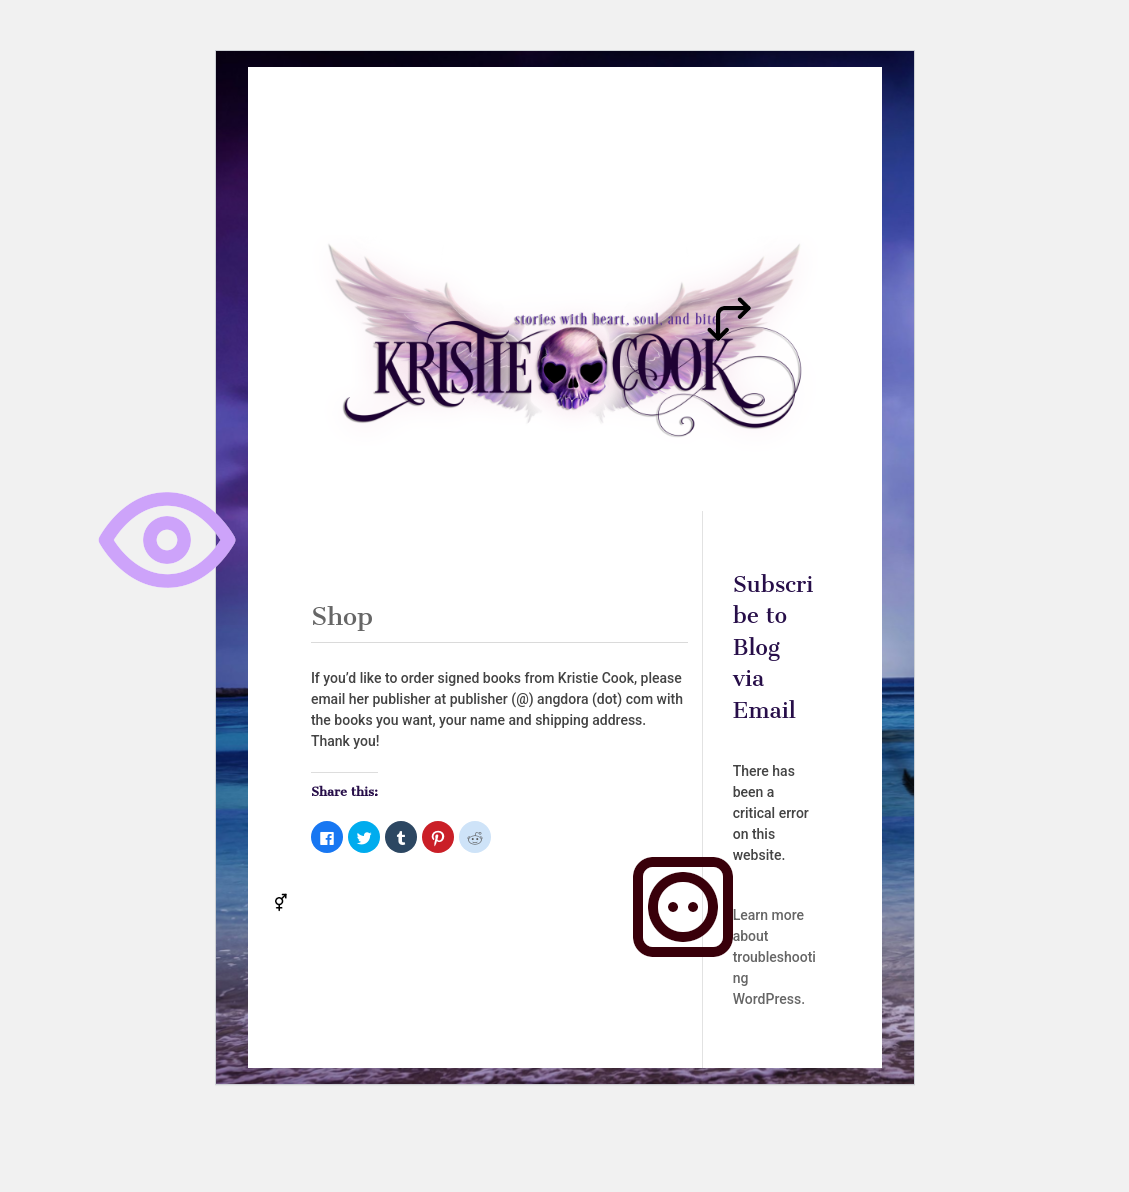 The height and width of the screenshot is (1192, 1129). Describe the element at coordinates (280, 902) in the screenshot. I see `select bigender identity option` at that location.